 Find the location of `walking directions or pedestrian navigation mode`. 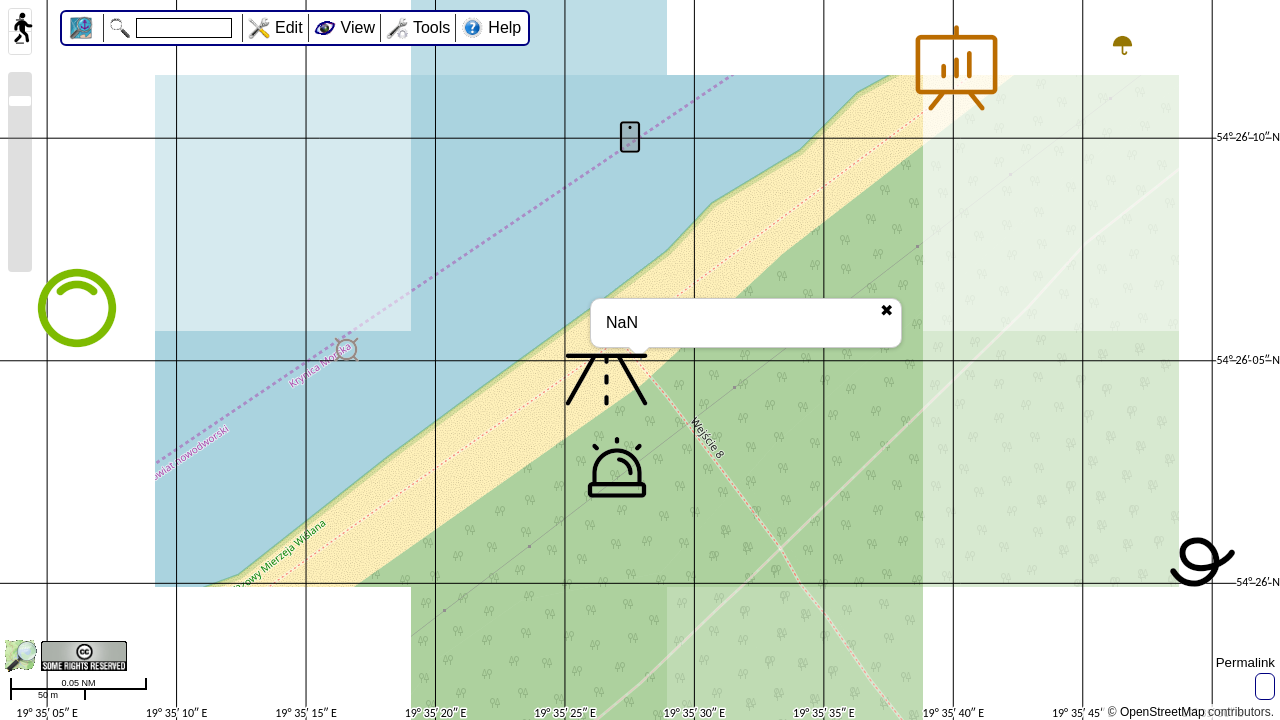

walking directions or pedestrian navigation mode is located at coordinates (22, 27).